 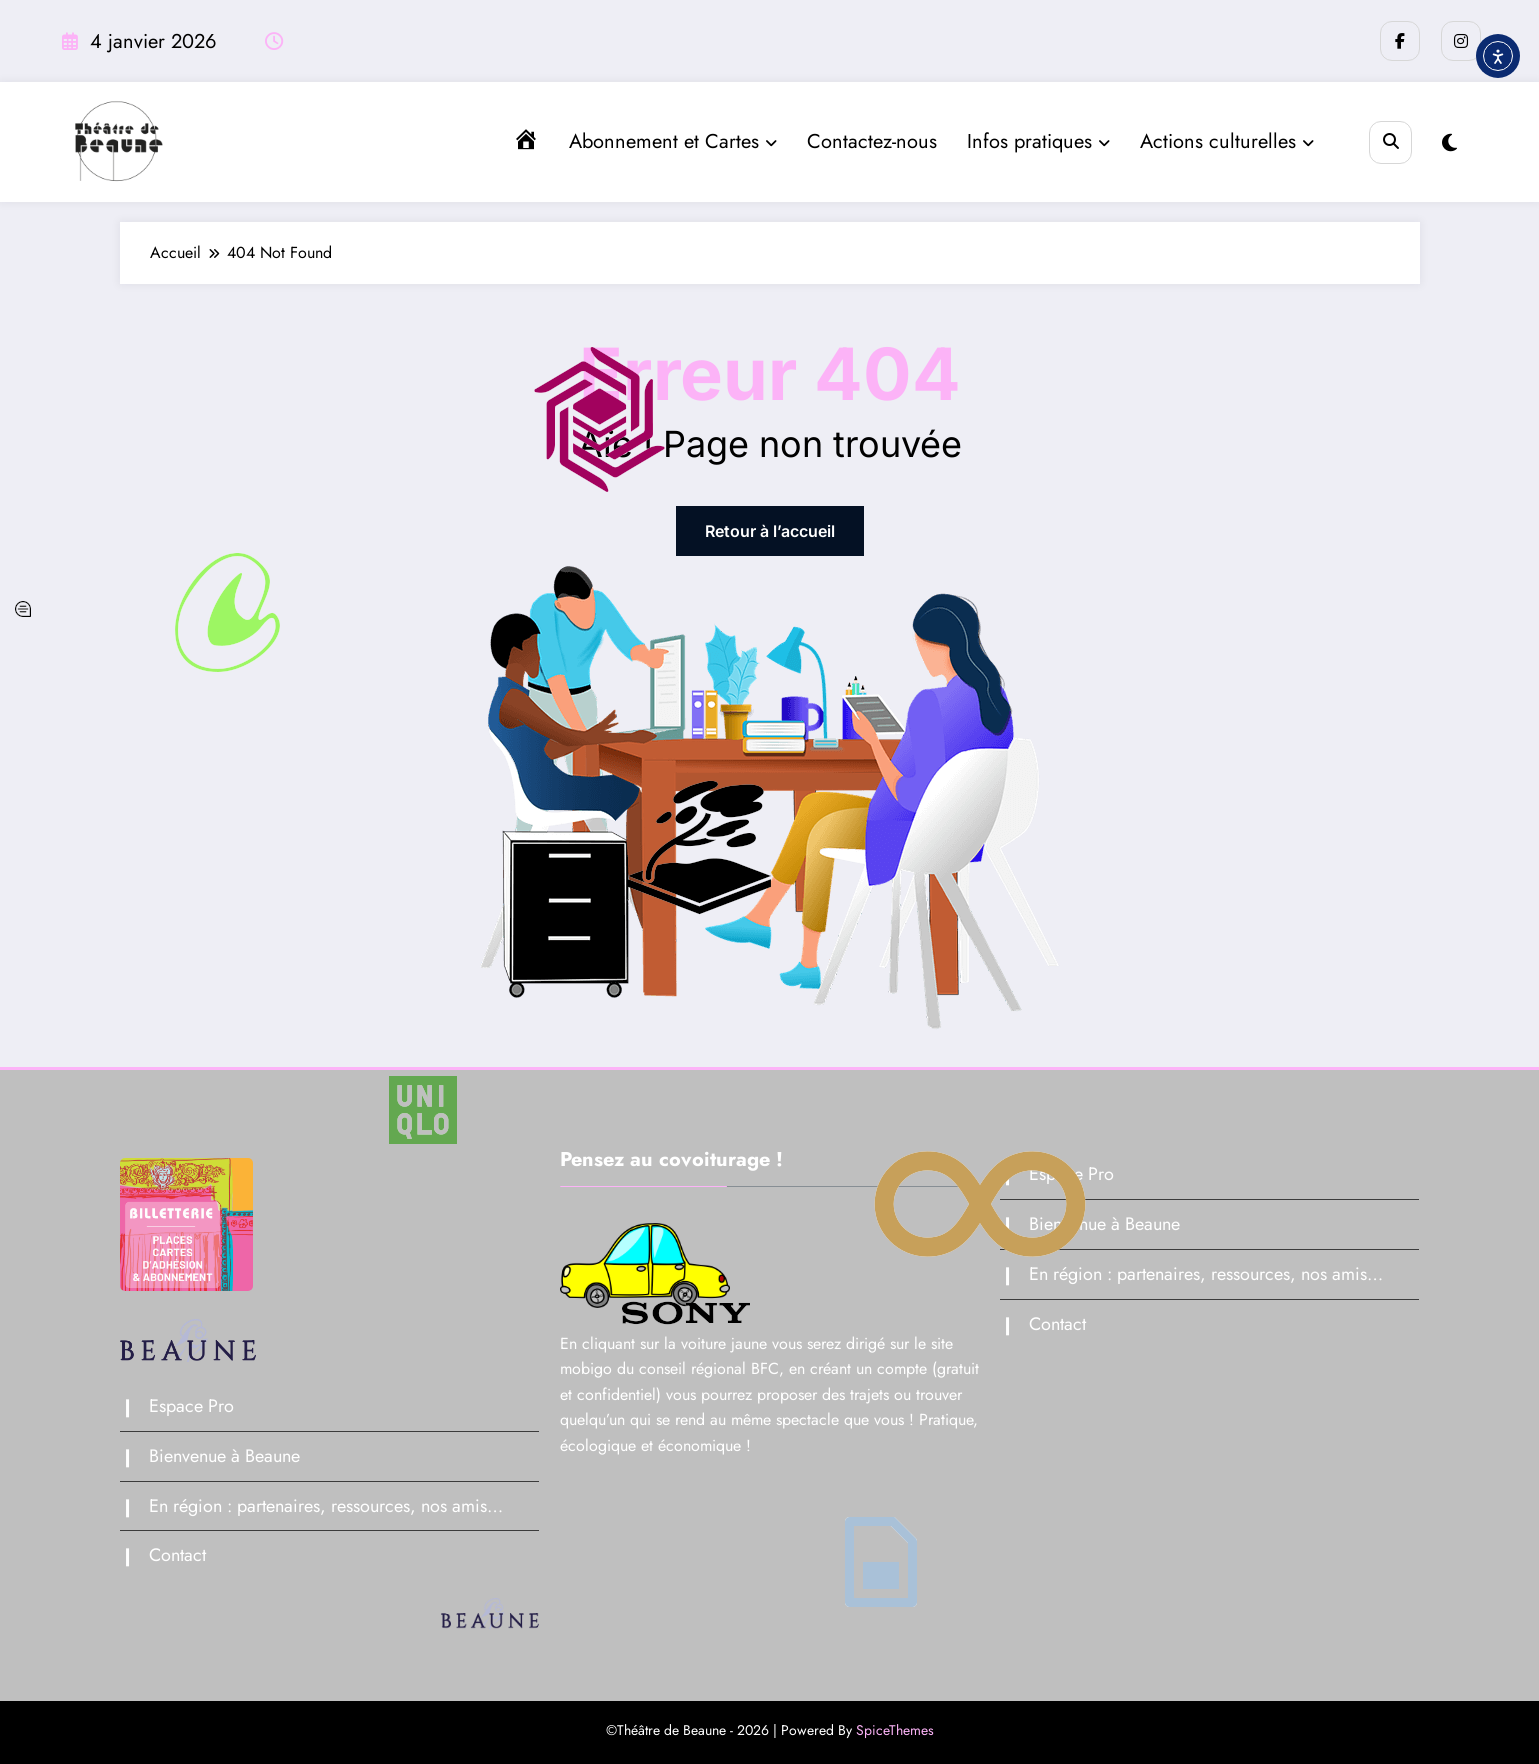 What do you see at coordinates (699, 847) in the screenshot?
I see `open Microsoft Sway application` at bounding box center [699, 847].